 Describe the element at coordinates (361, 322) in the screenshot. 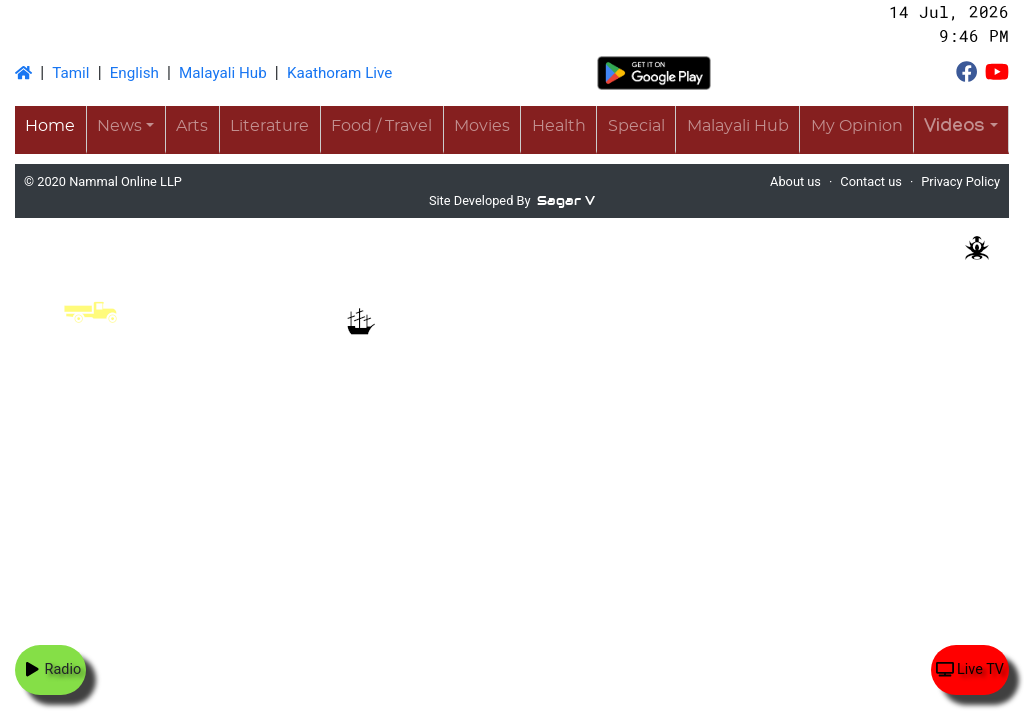

I see `access naval or ship-related game content` at that location.